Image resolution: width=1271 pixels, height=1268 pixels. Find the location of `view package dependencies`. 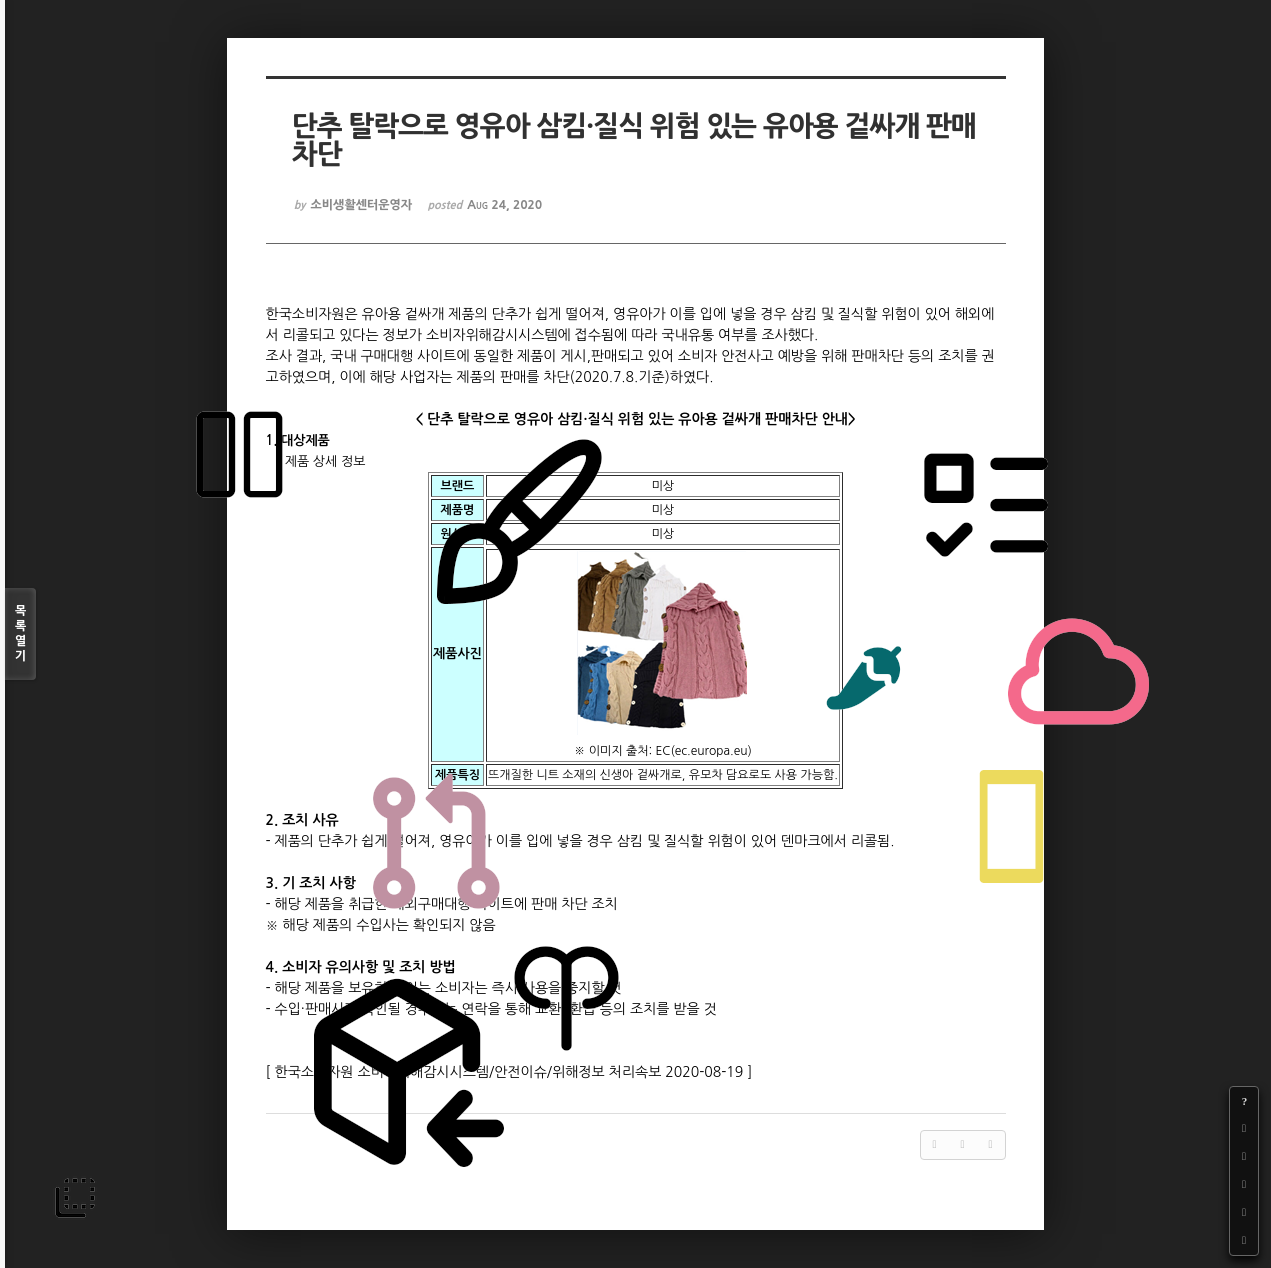

view package dependencies is located at coordinates (409, 1072).